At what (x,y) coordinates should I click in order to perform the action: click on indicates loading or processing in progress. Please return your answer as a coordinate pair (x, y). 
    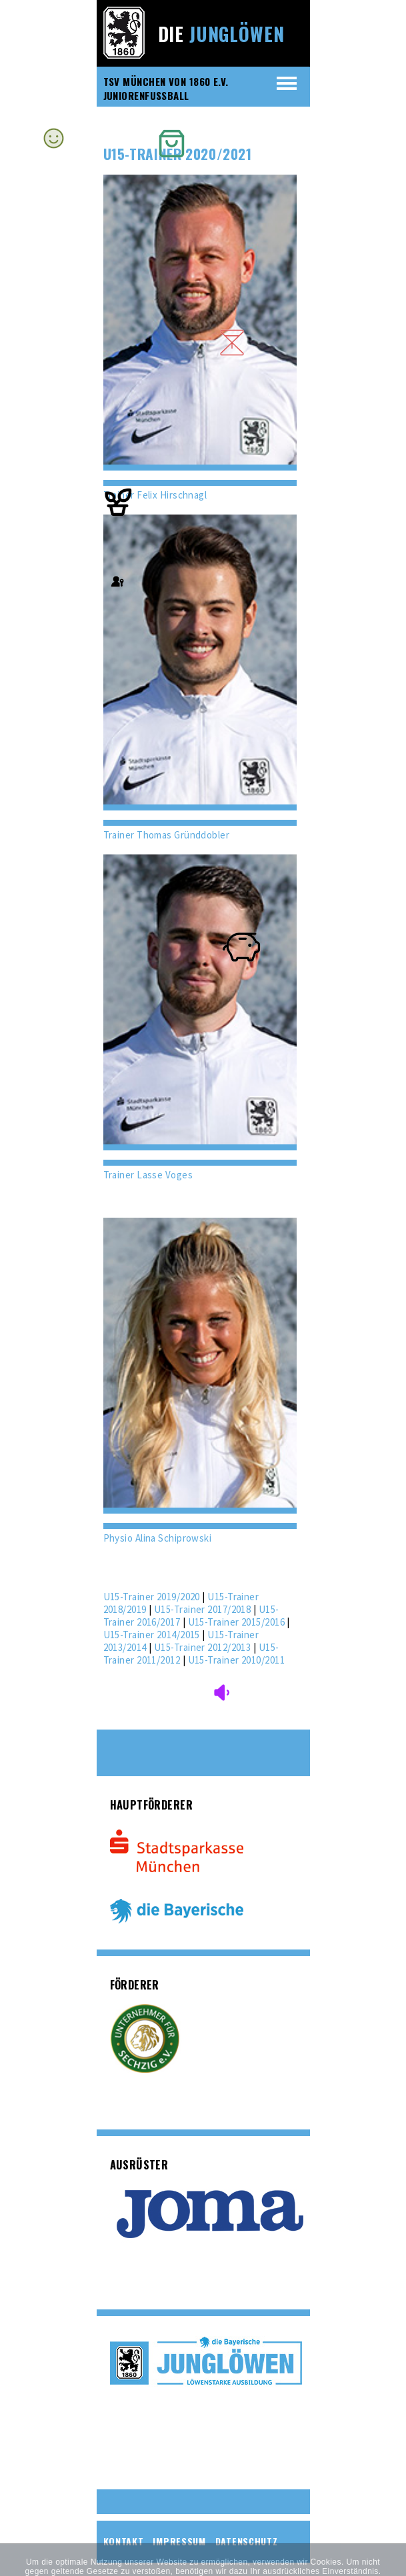
    Looking at the image, I should click on (232, 343).